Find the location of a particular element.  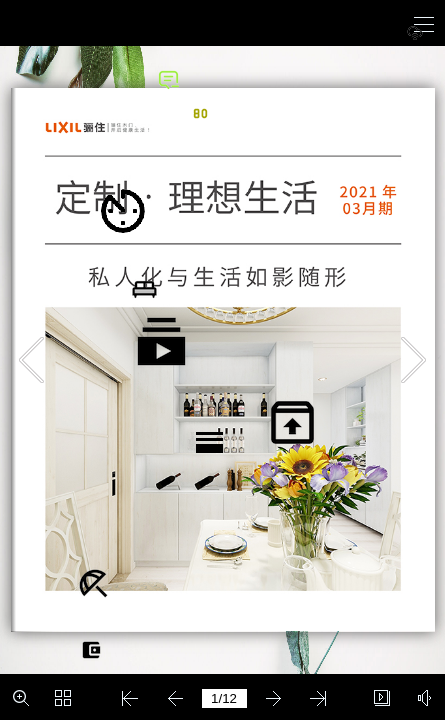

view your subscriptions is located at coordinates (161, 341).